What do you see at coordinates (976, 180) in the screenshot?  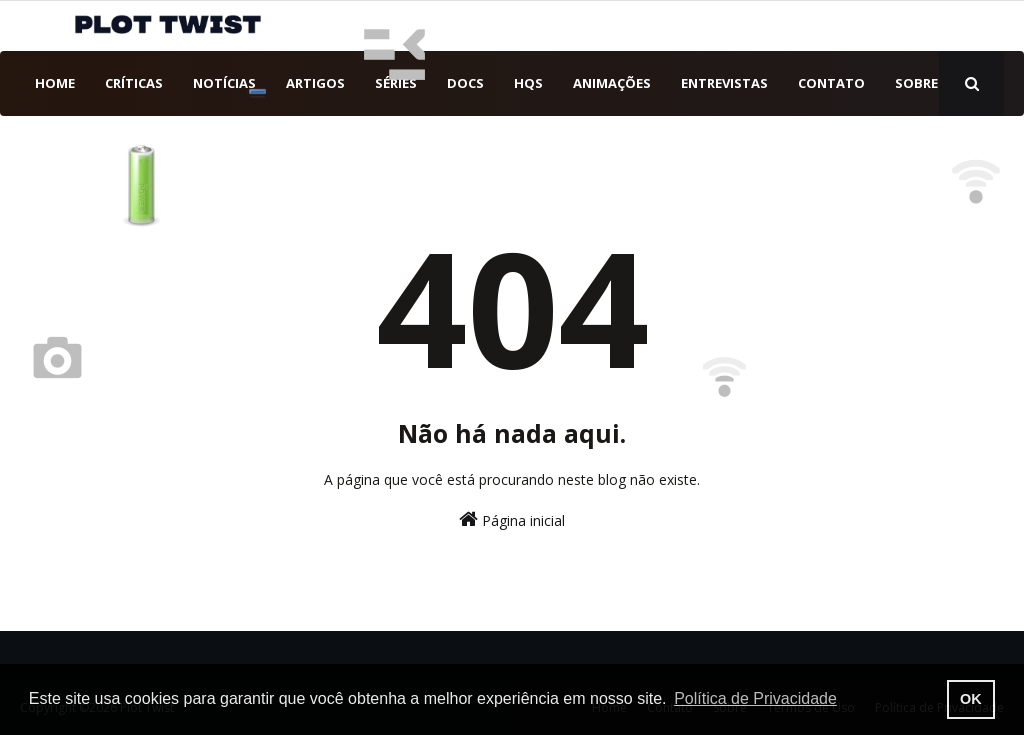 I see `indicates weak wireless network signal strength` at bounding box center [976, 180].